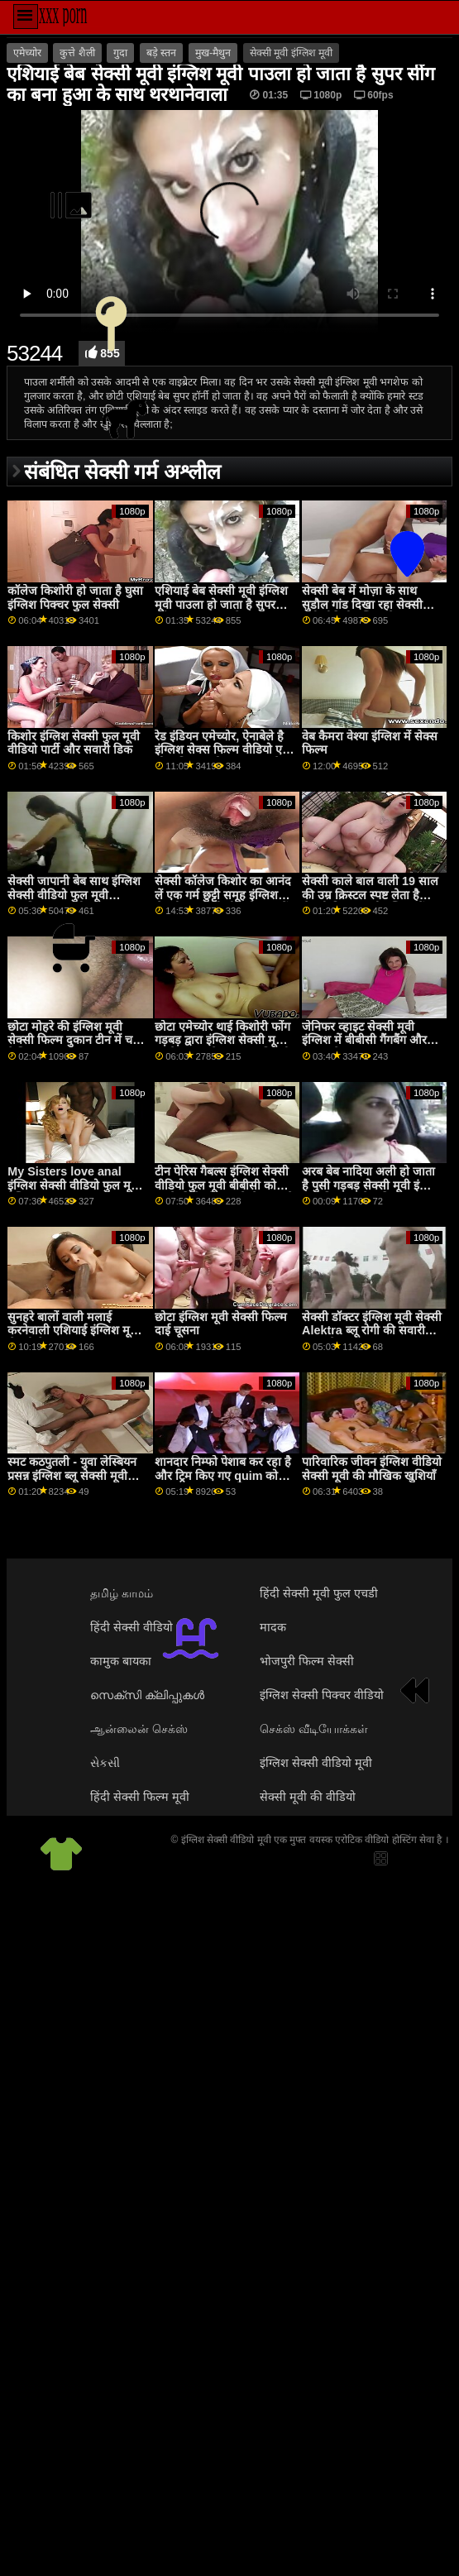 The height and width of the screenshot is (2576, 459). What do you see at coordinates (71, 948) in the screenshot?
I see `access baby or parenting-related features` at bounding box center [71, 948].